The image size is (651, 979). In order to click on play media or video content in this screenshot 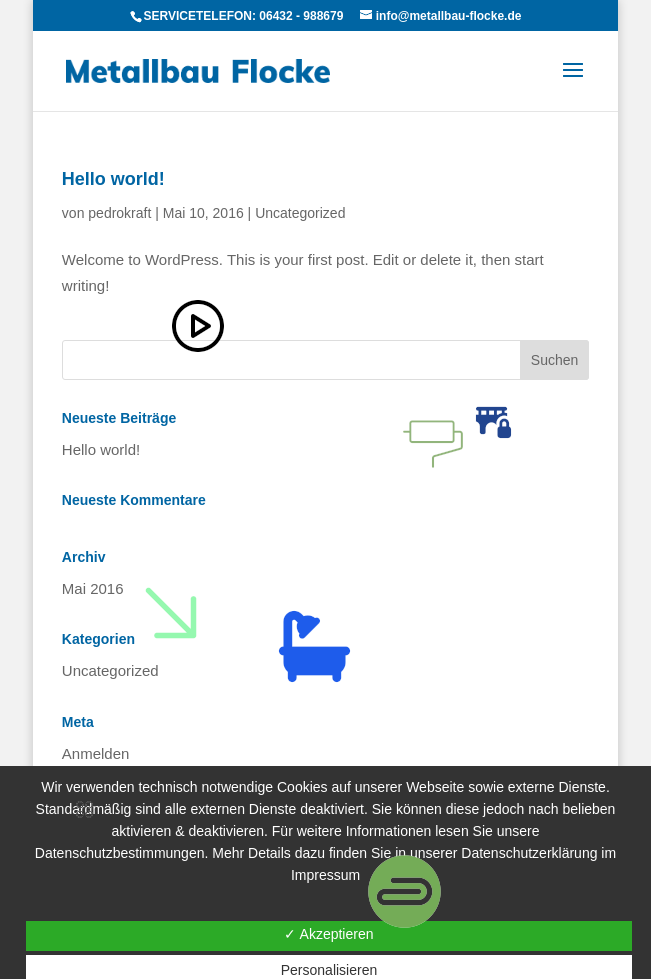, I will do `click(198, 326)`.